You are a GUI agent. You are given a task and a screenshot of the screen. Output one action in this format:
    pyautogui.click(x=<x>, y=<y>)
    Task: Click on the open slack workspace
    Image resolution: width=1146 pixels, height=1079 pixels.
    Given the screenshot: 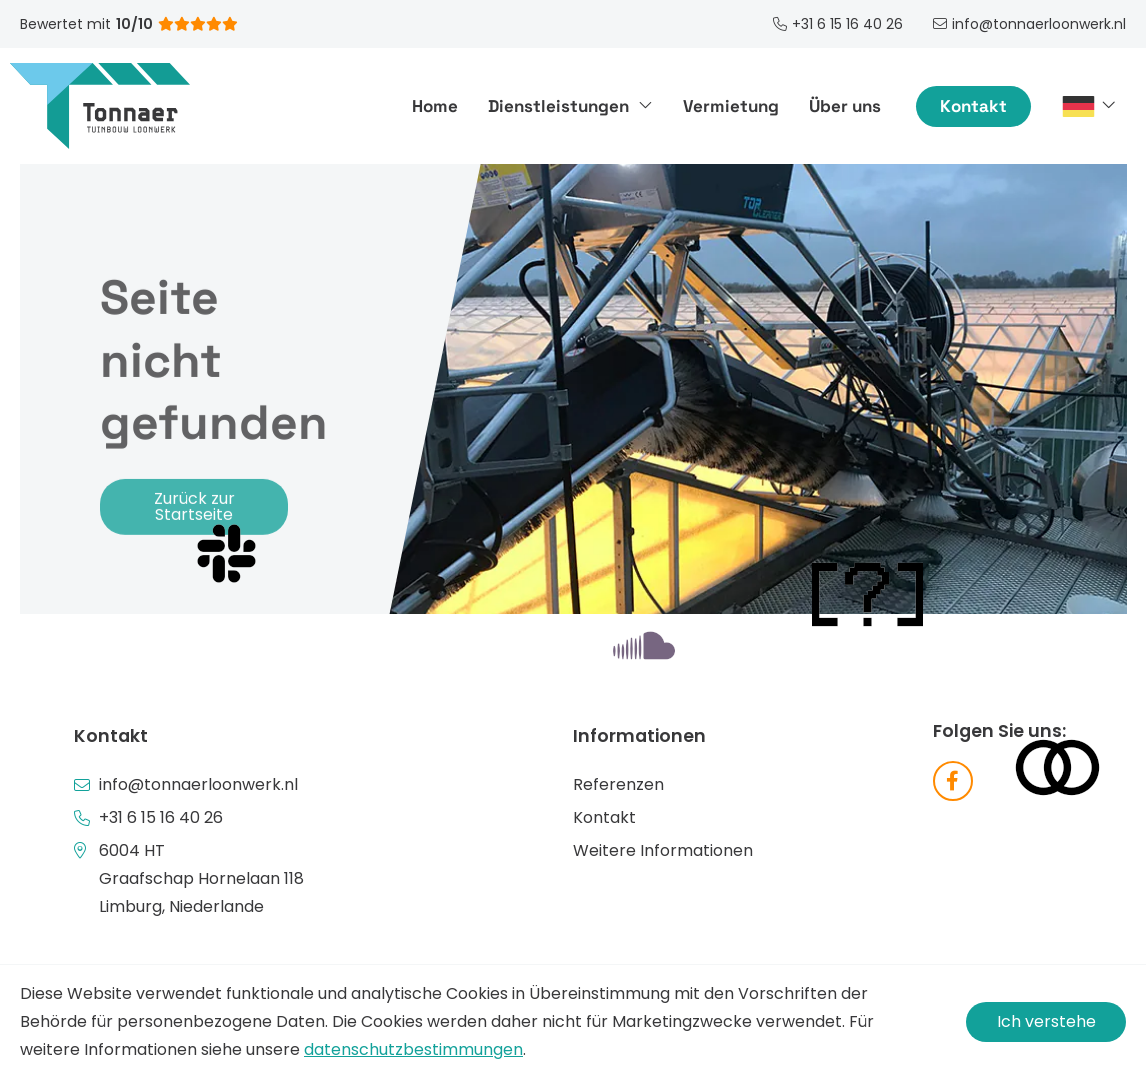 What is the action you would take?
    pyautogui.click(x=226, y=553)
    